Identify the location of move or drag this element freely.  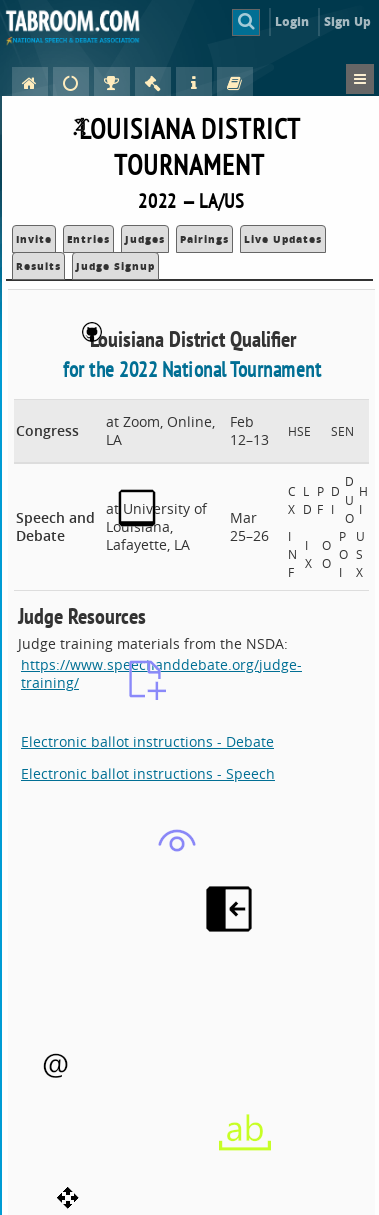
(68, 1198).